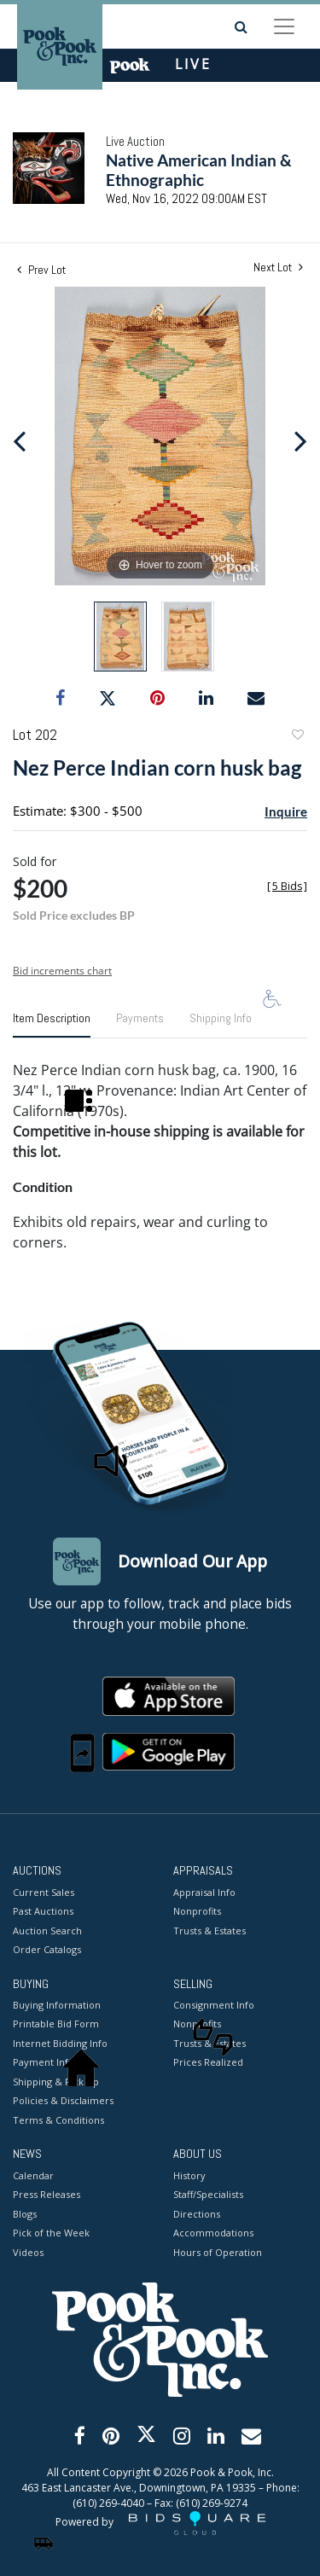  What do you see at coordinates (212, 2037) in the screenshot?
I see `rate or provide feedback` at bounding box center [212, 2037].